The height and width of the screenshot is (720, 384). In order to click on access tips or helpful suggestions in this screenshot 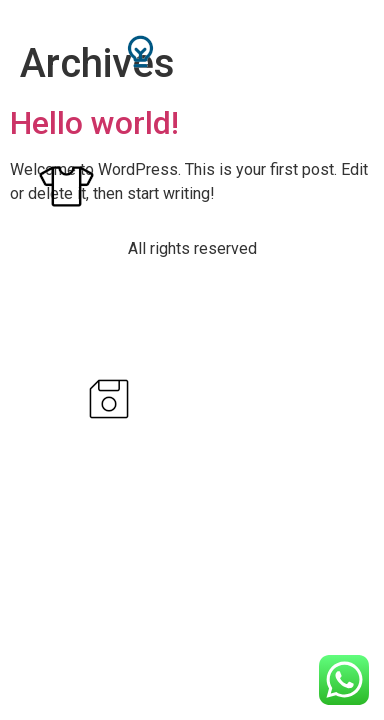, I will do `click(140, 51)`.